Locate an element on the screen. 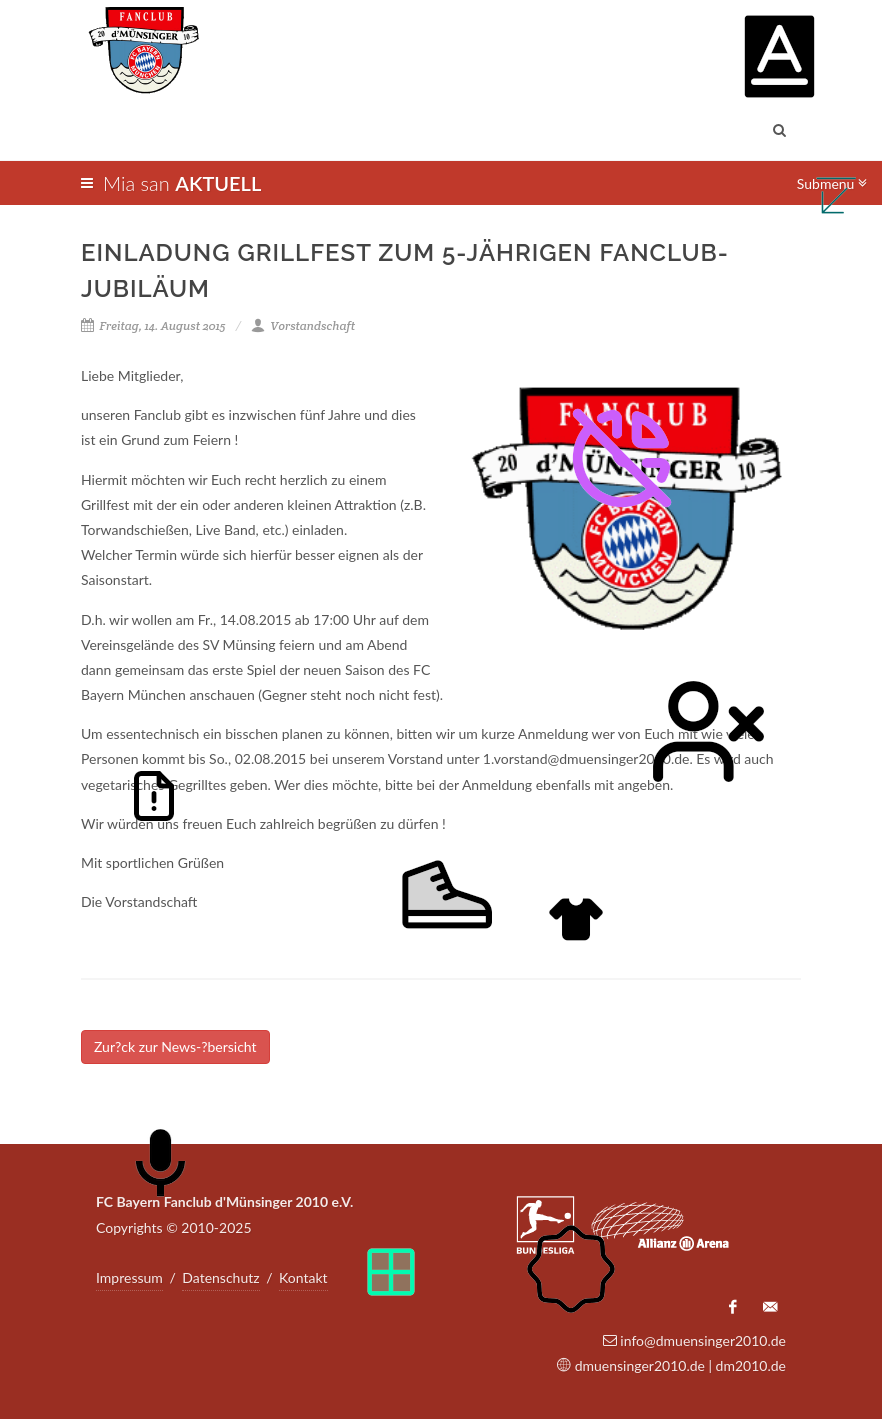 Image resolution: width=882 pixels, height=1419 pixels. browse clothing or apparel items is located at coordinates (576, 918).